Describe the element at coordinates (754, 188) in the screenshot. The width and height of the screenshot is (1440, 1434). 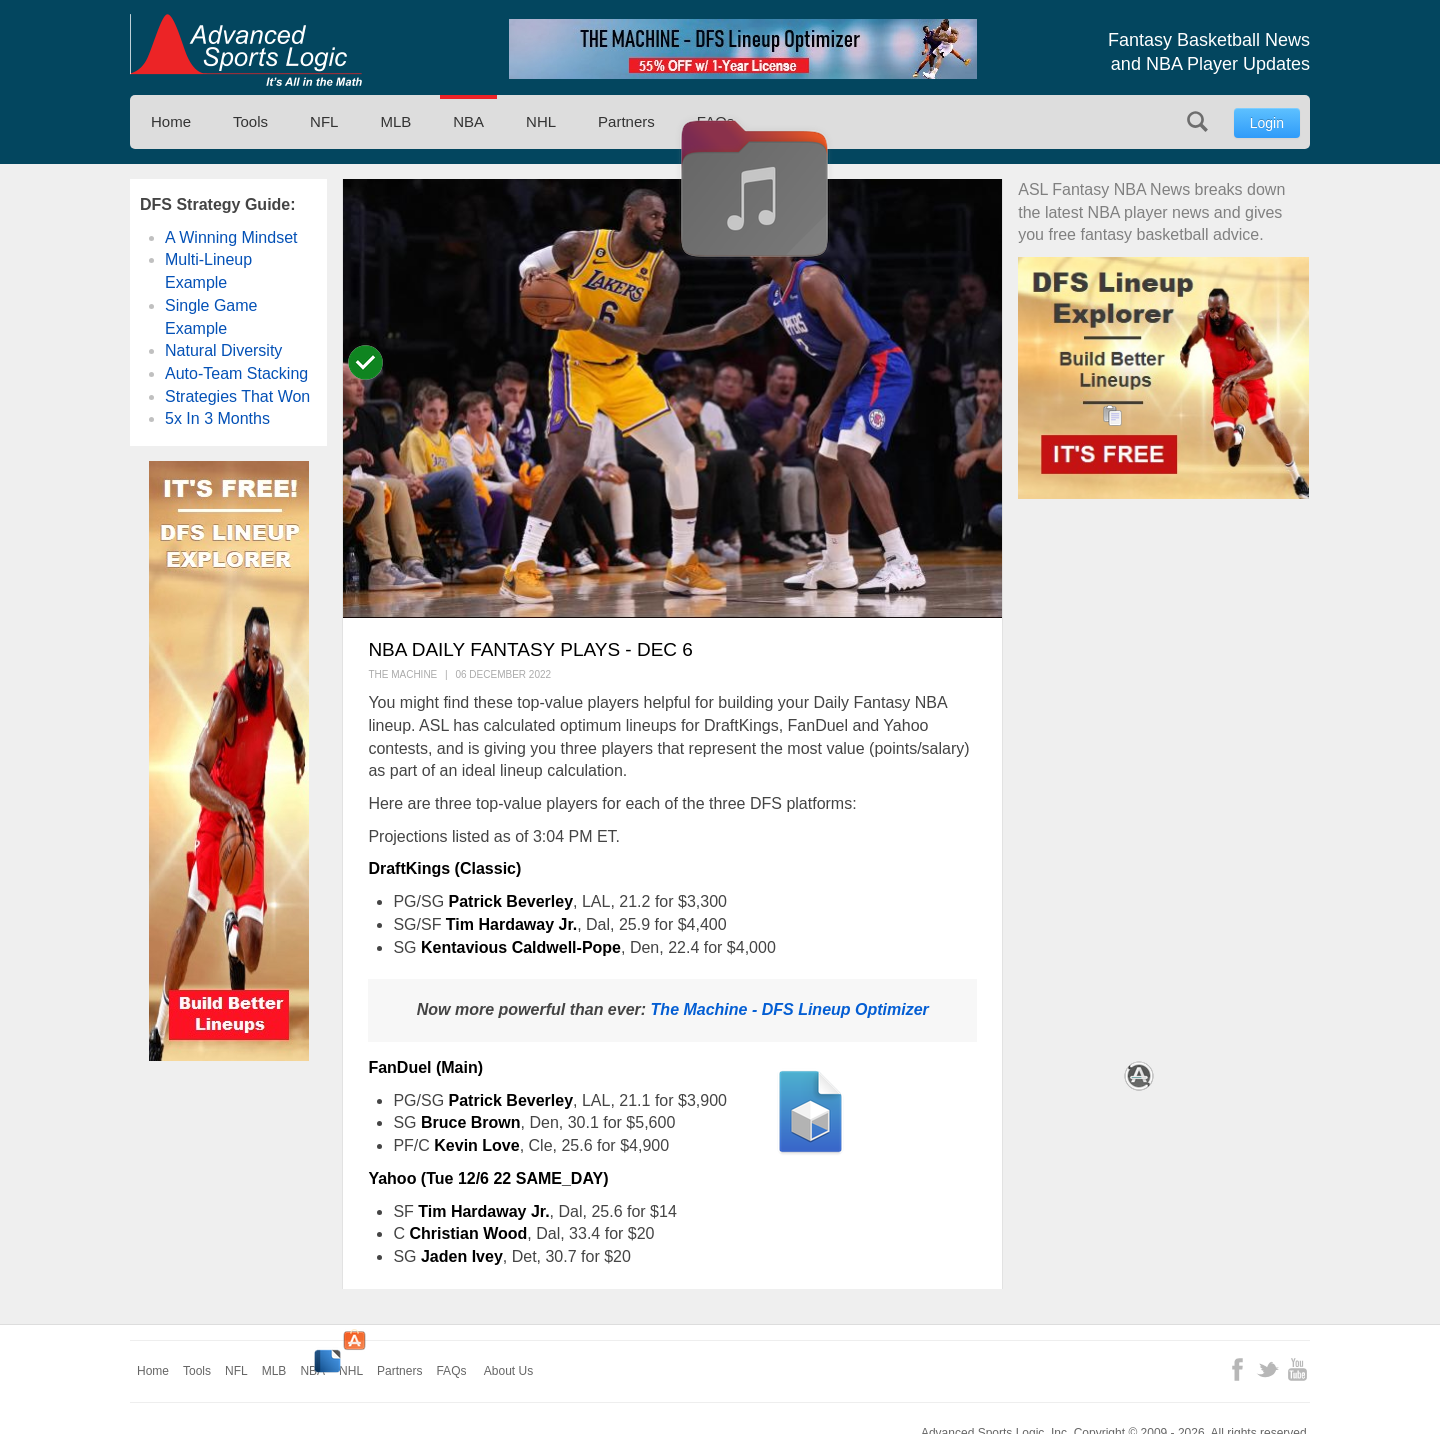
I see `open your music folder` at that location.